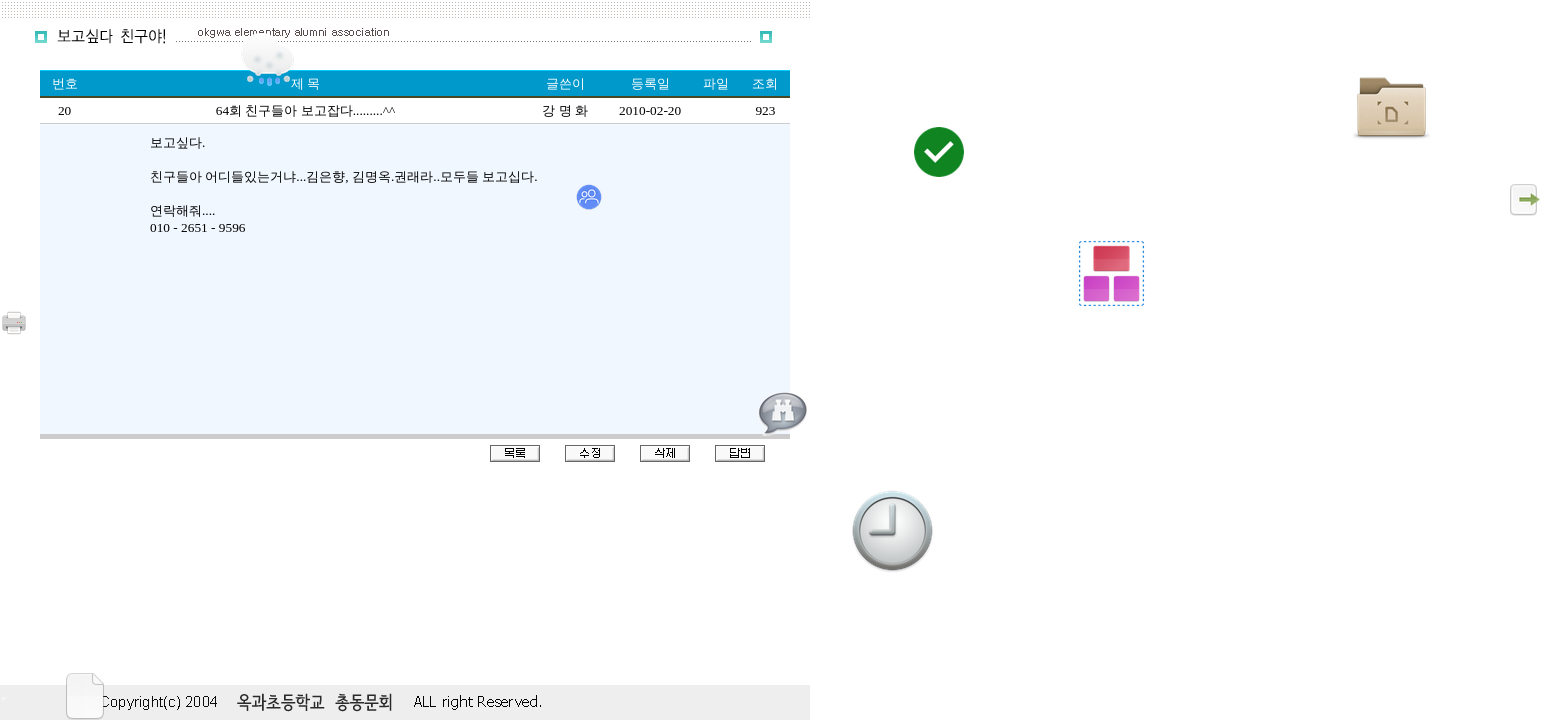 This screenshot has height=720, width=1555. What do you see at coordinates (1111, 273) in the screenshot?
I see `select all items in the current view` at bounding box center [1111, 273].